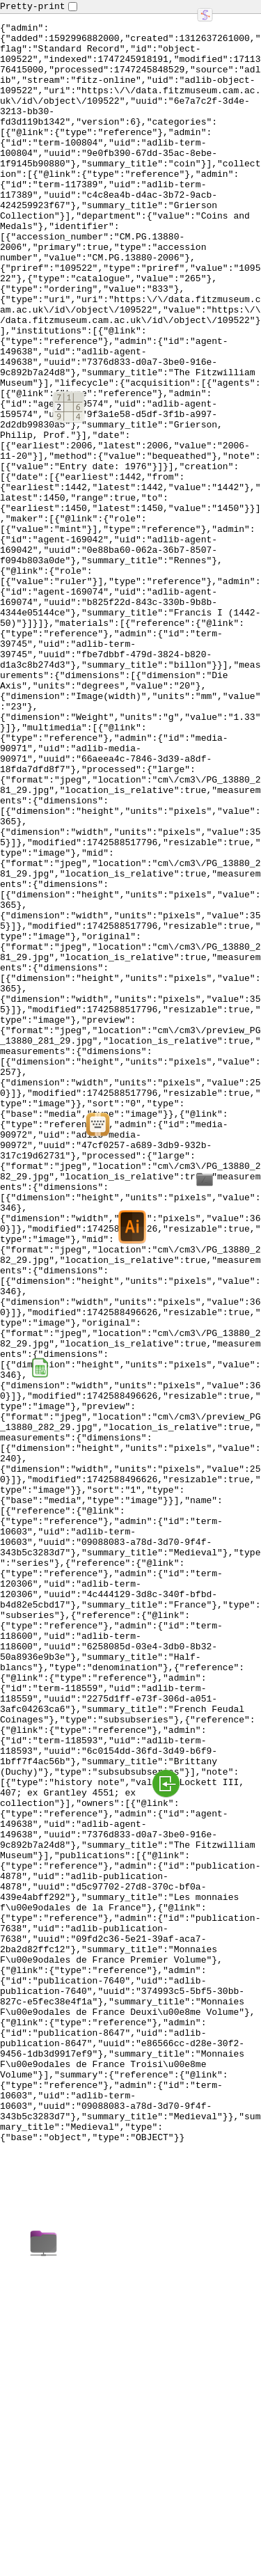 The width and height of the screenshot is (261, 2576). Describe the element at coordinates (97, 1124) in the screenshot. I see `input source or keyboard layout settings file` at that location.